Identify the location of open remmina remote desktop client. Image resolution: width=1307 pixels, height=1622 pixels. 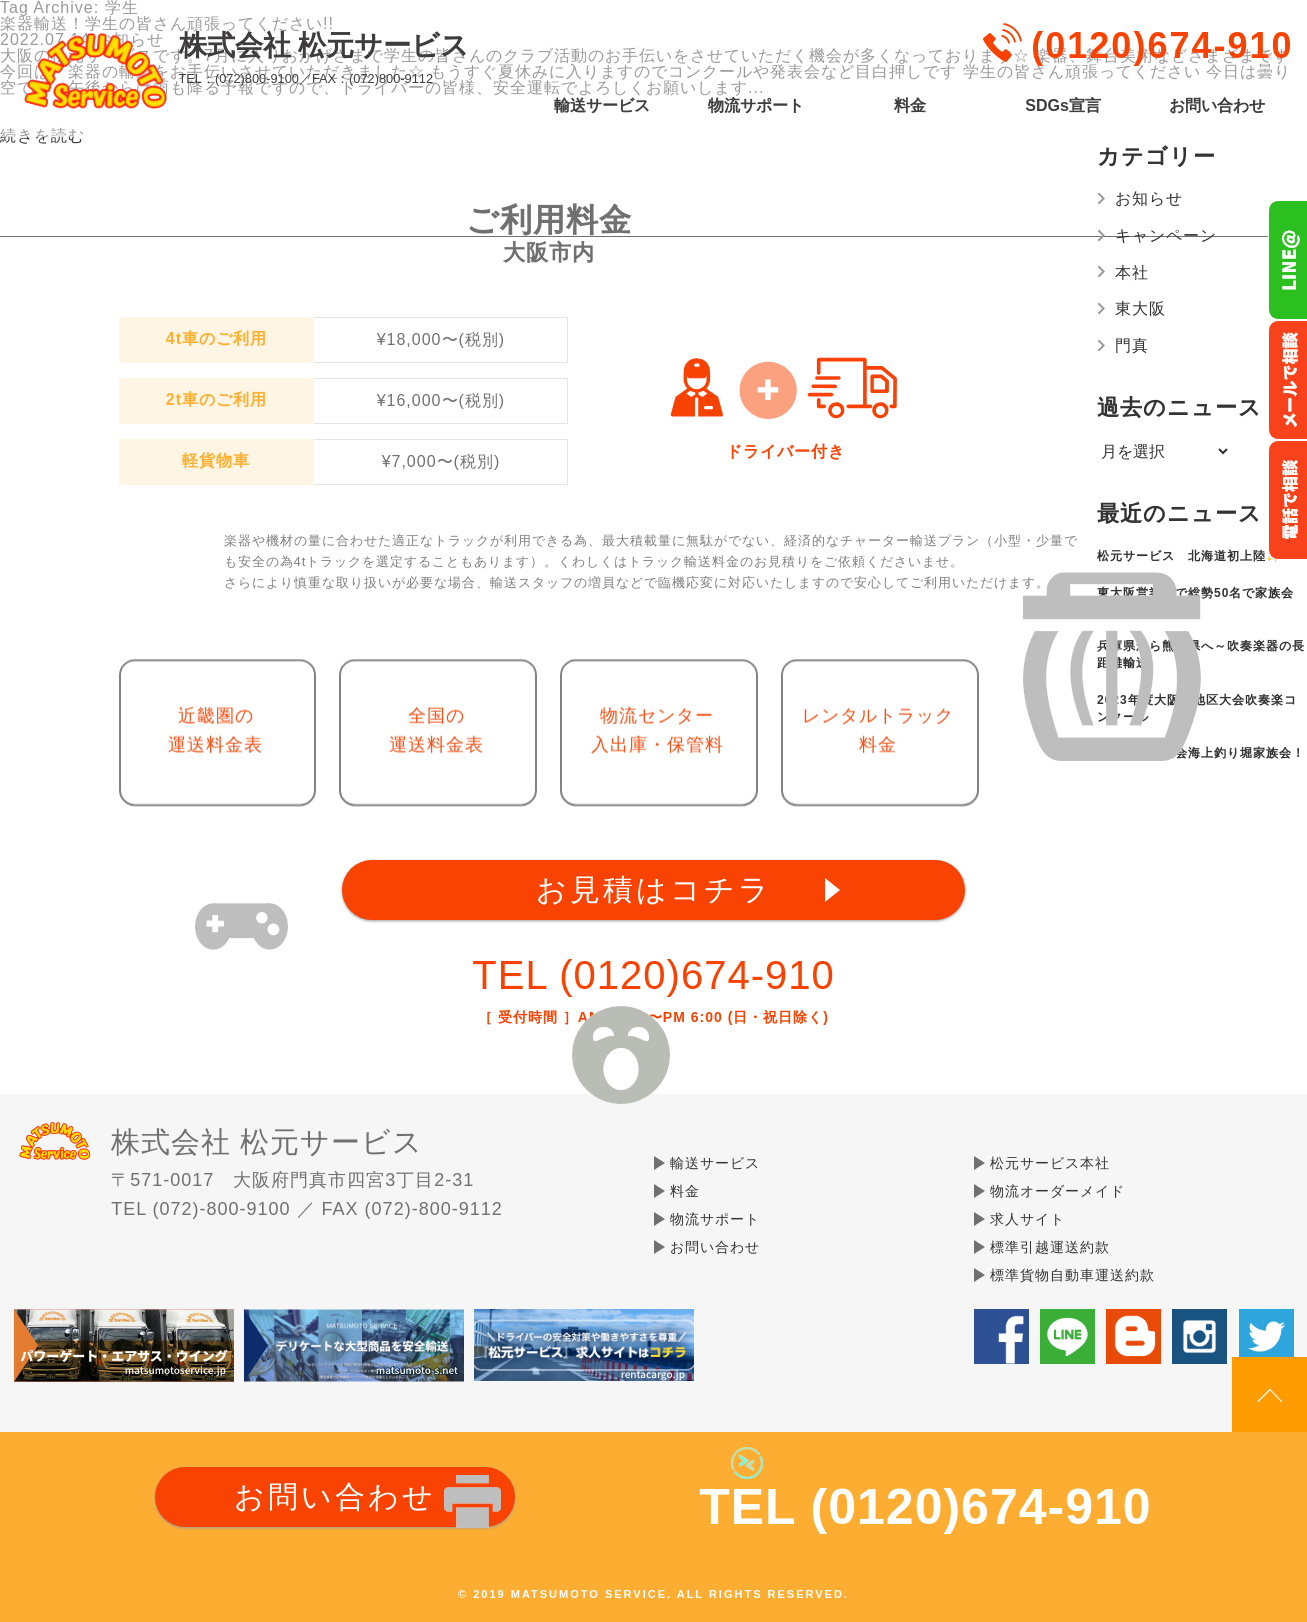
(747, 1463).